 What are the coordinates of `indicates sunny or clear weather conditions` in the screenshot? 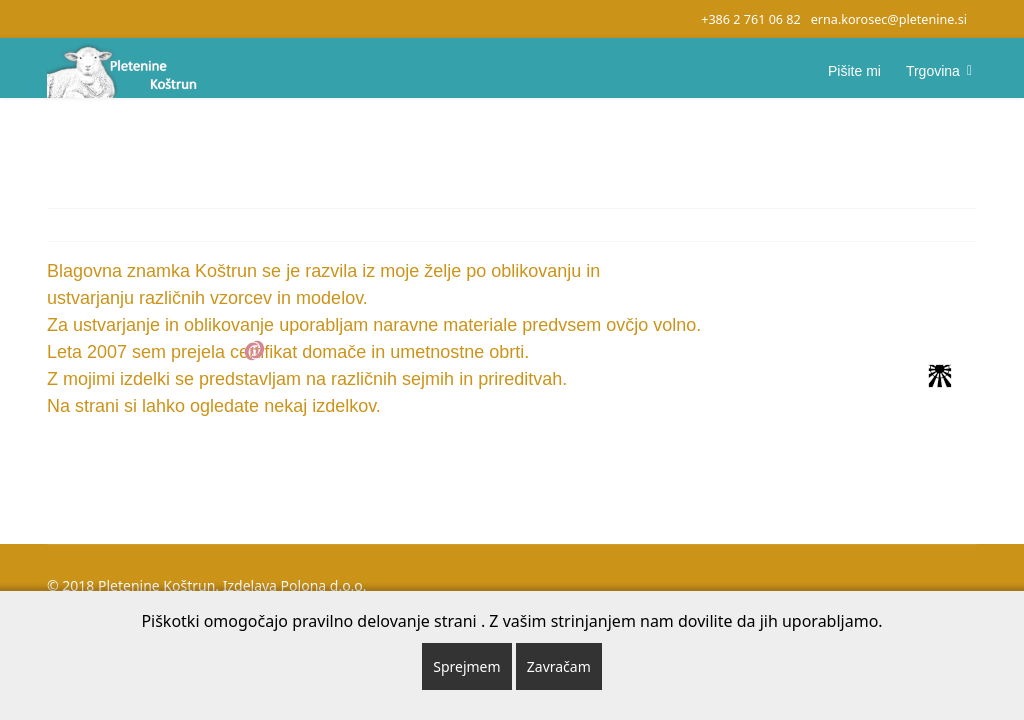 It's located at (940, 376).